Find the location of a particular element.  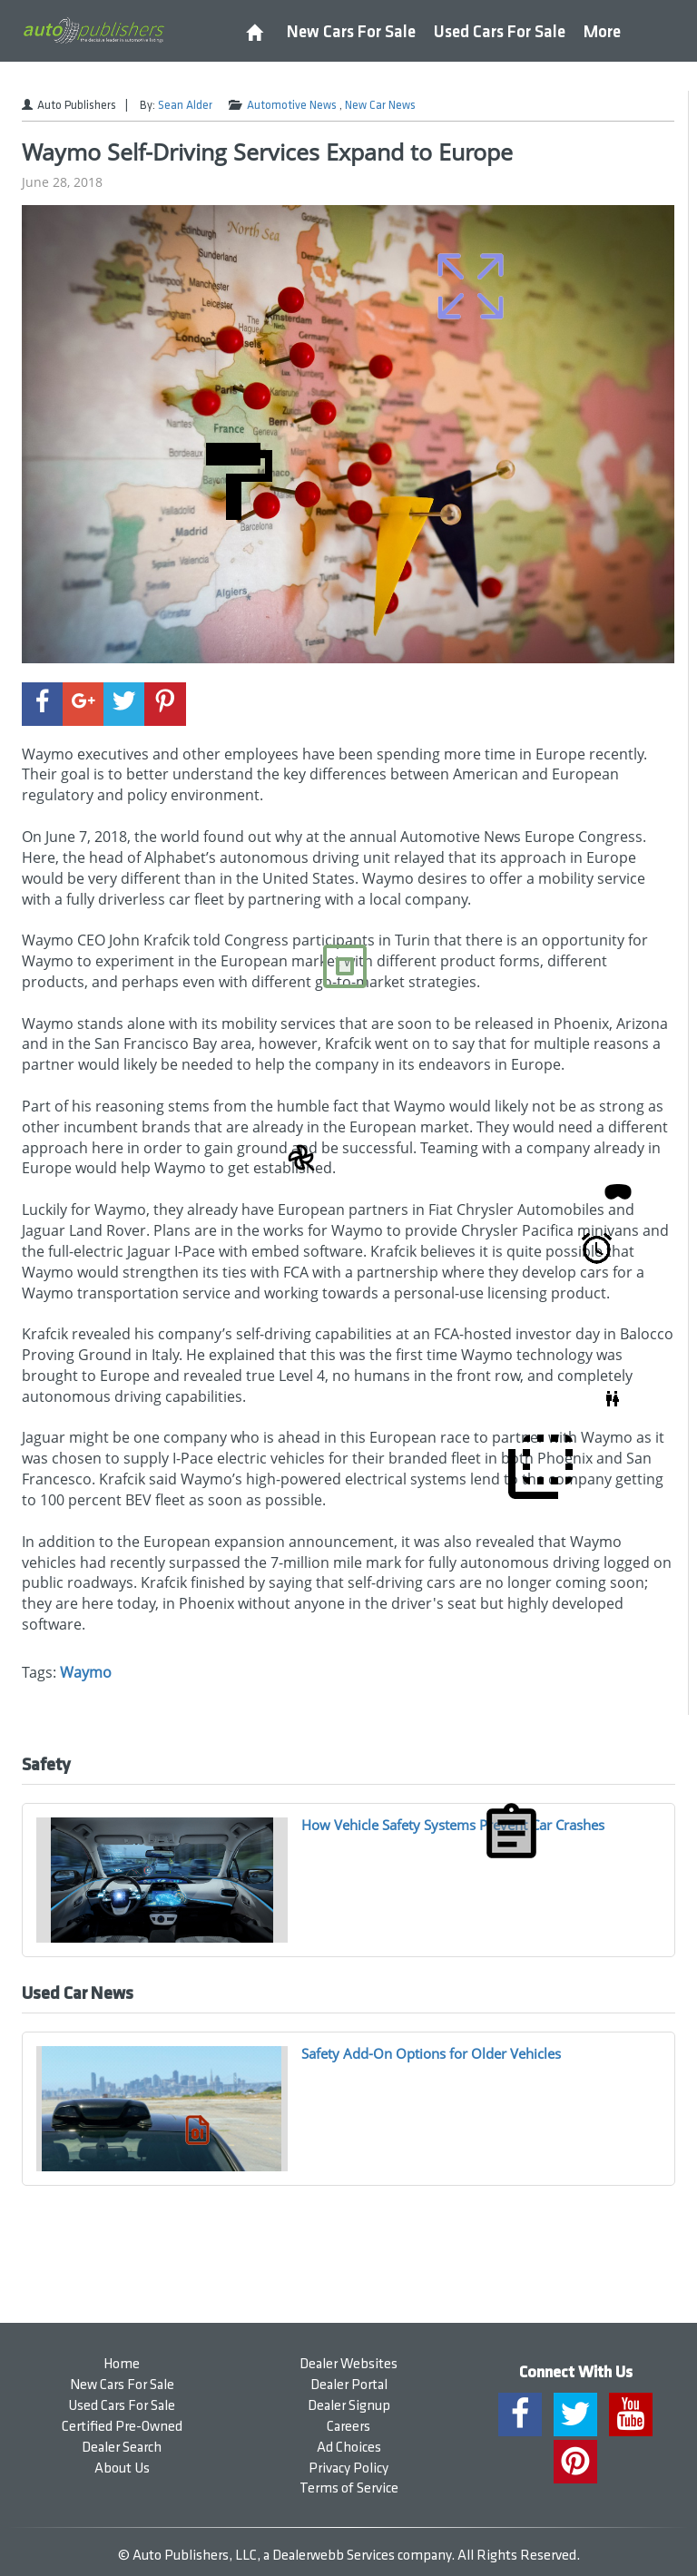

apply formatting style to selected content is located at coordinates (237, 481).